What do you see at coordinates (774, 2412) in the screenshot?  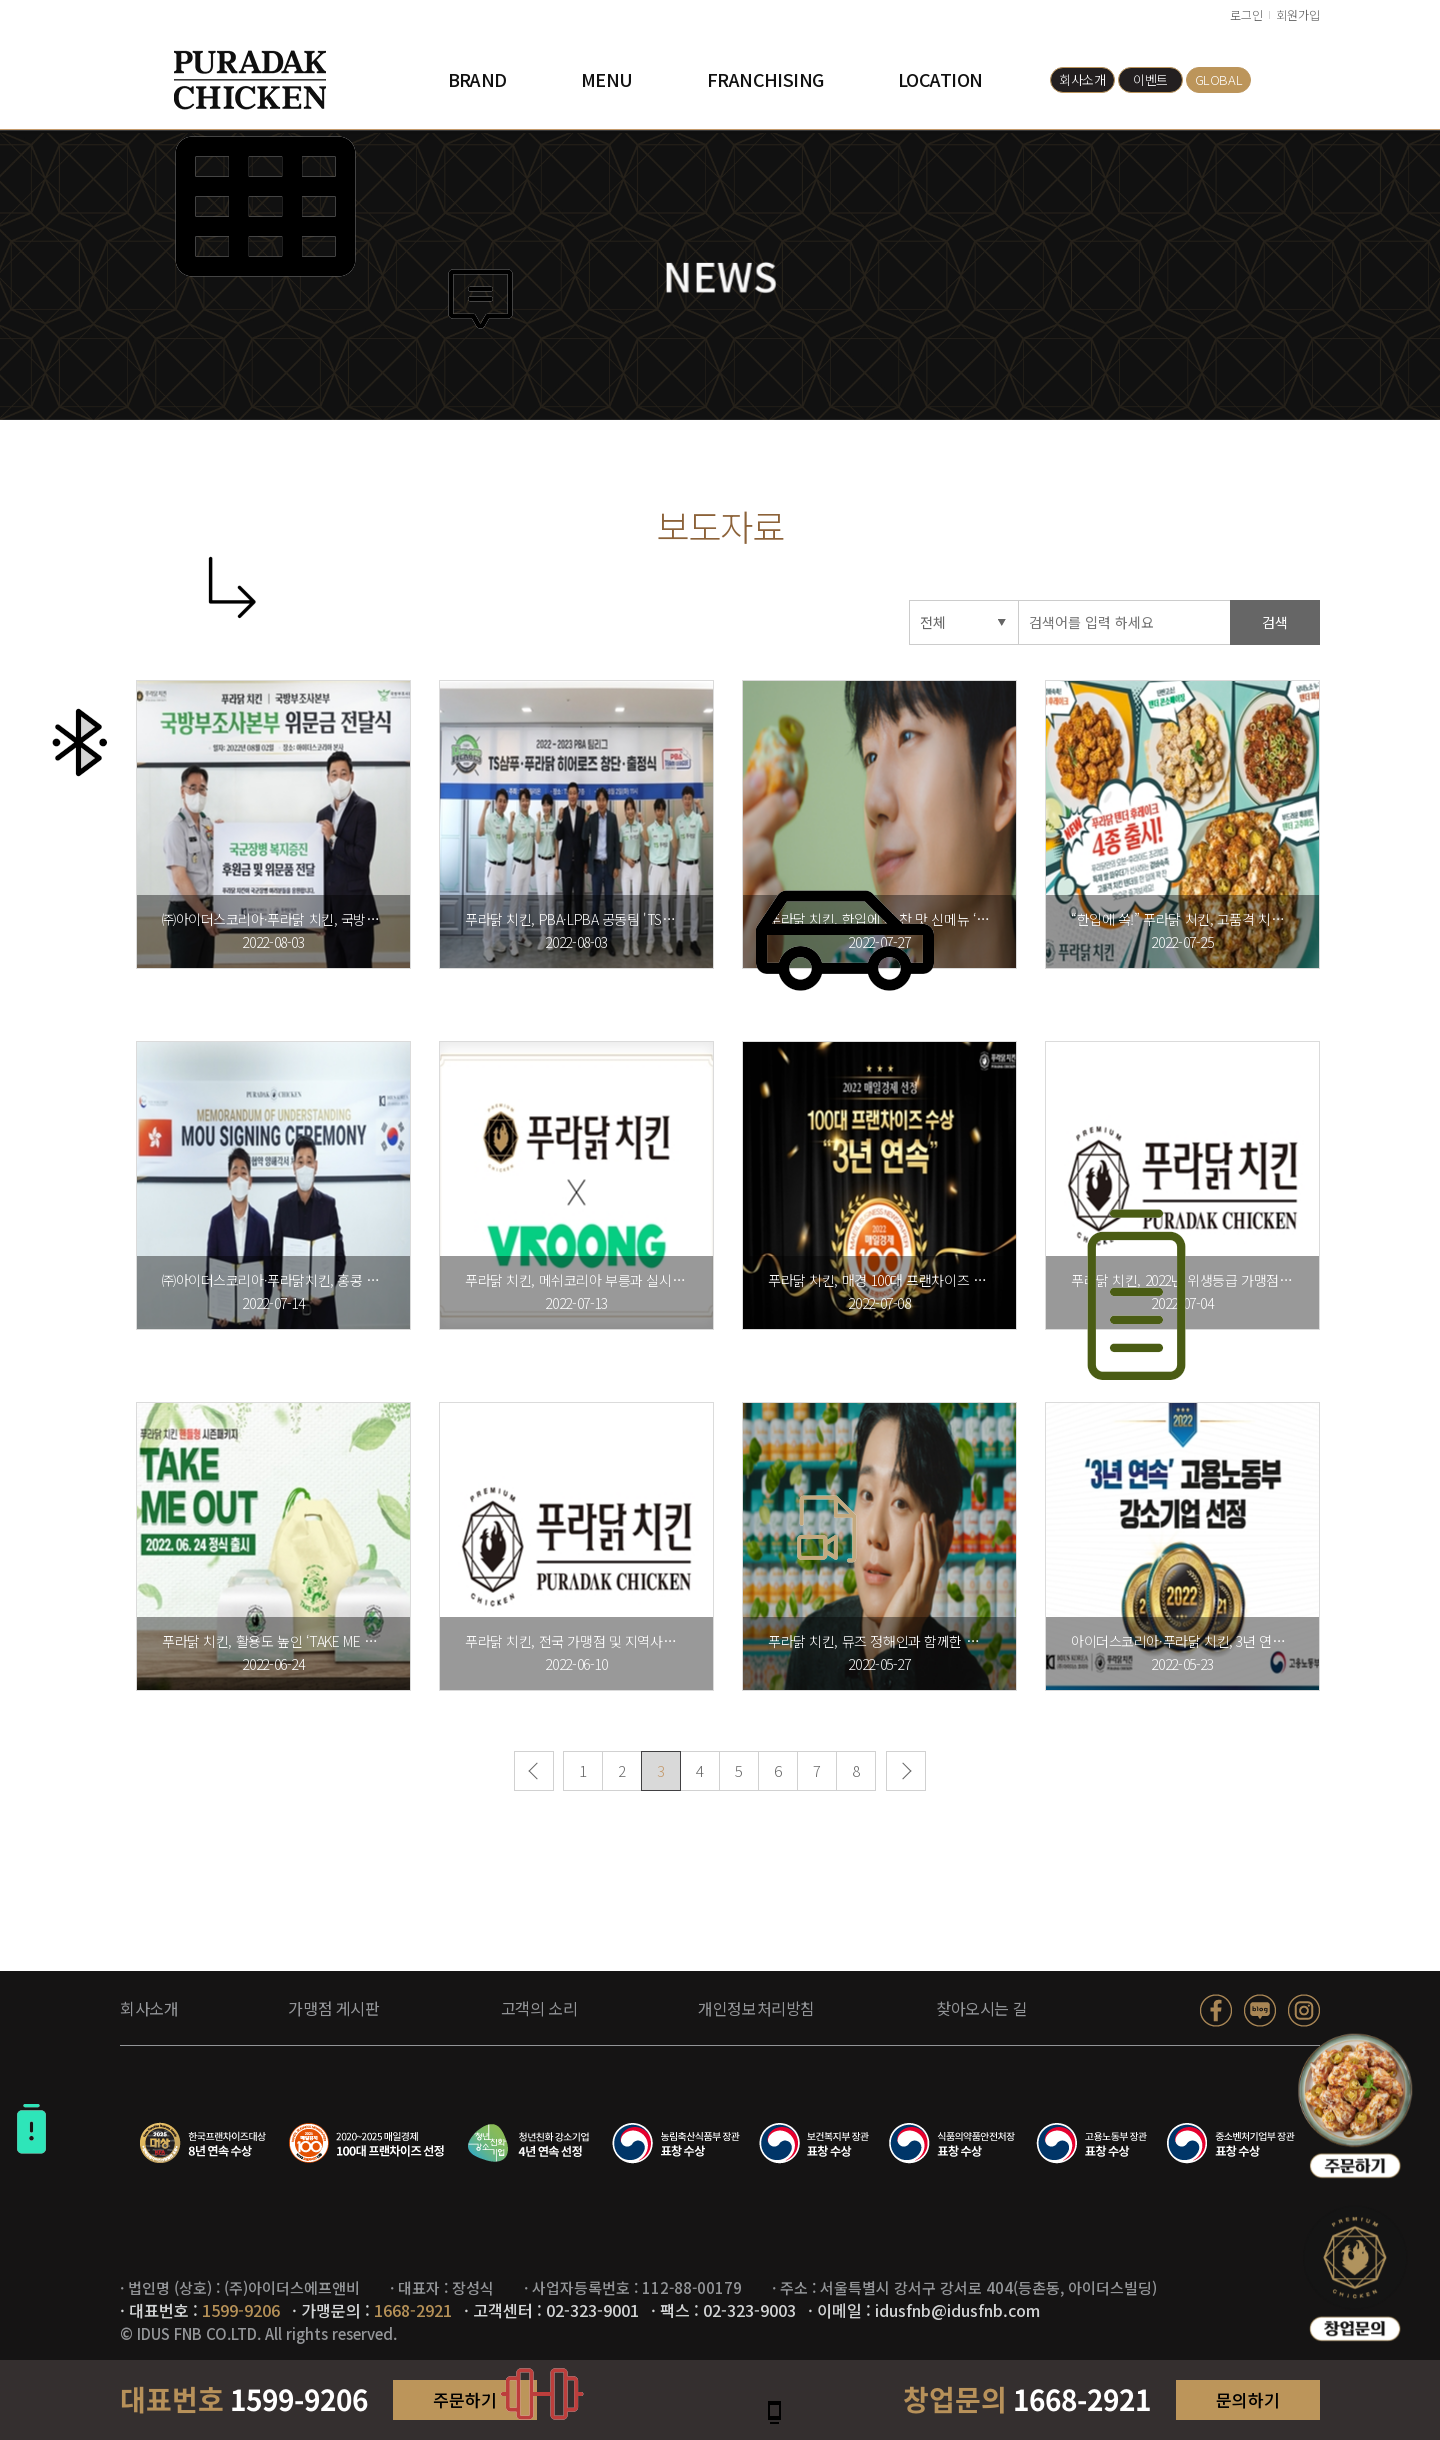 I see `dock your device to a charging station` at bounding box center [774, 2412].